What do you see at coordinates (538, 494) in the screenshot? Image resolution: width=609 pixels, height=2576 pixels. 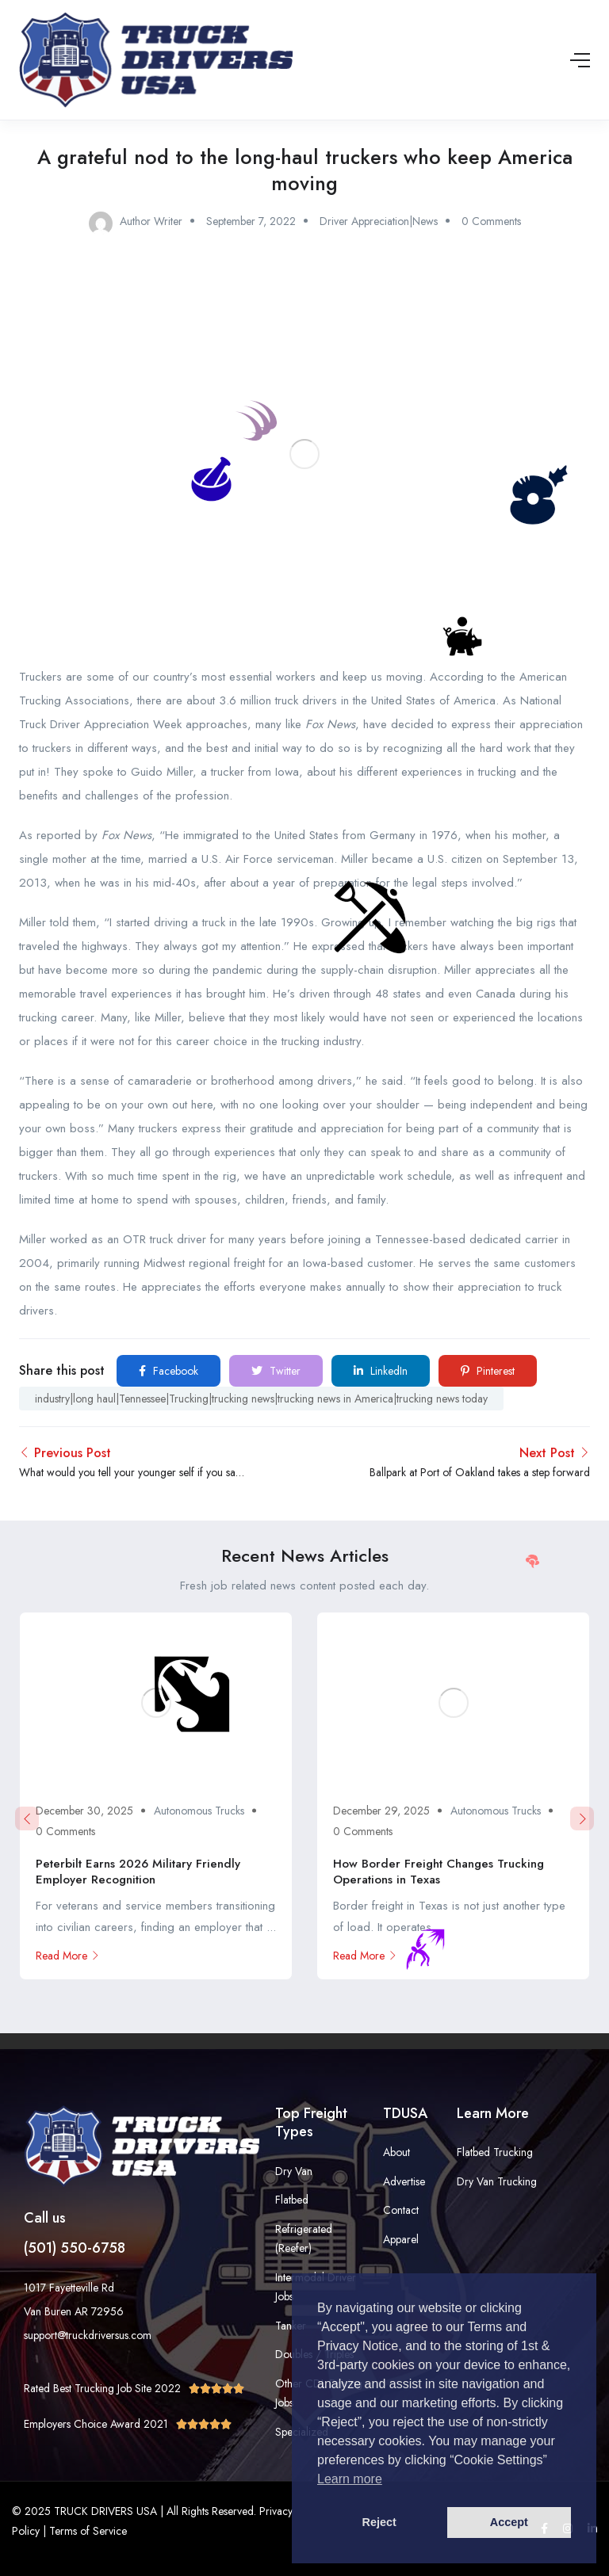 I see `poppy flower icon for remembrance or memorial features` at bounding box center [538, 494].